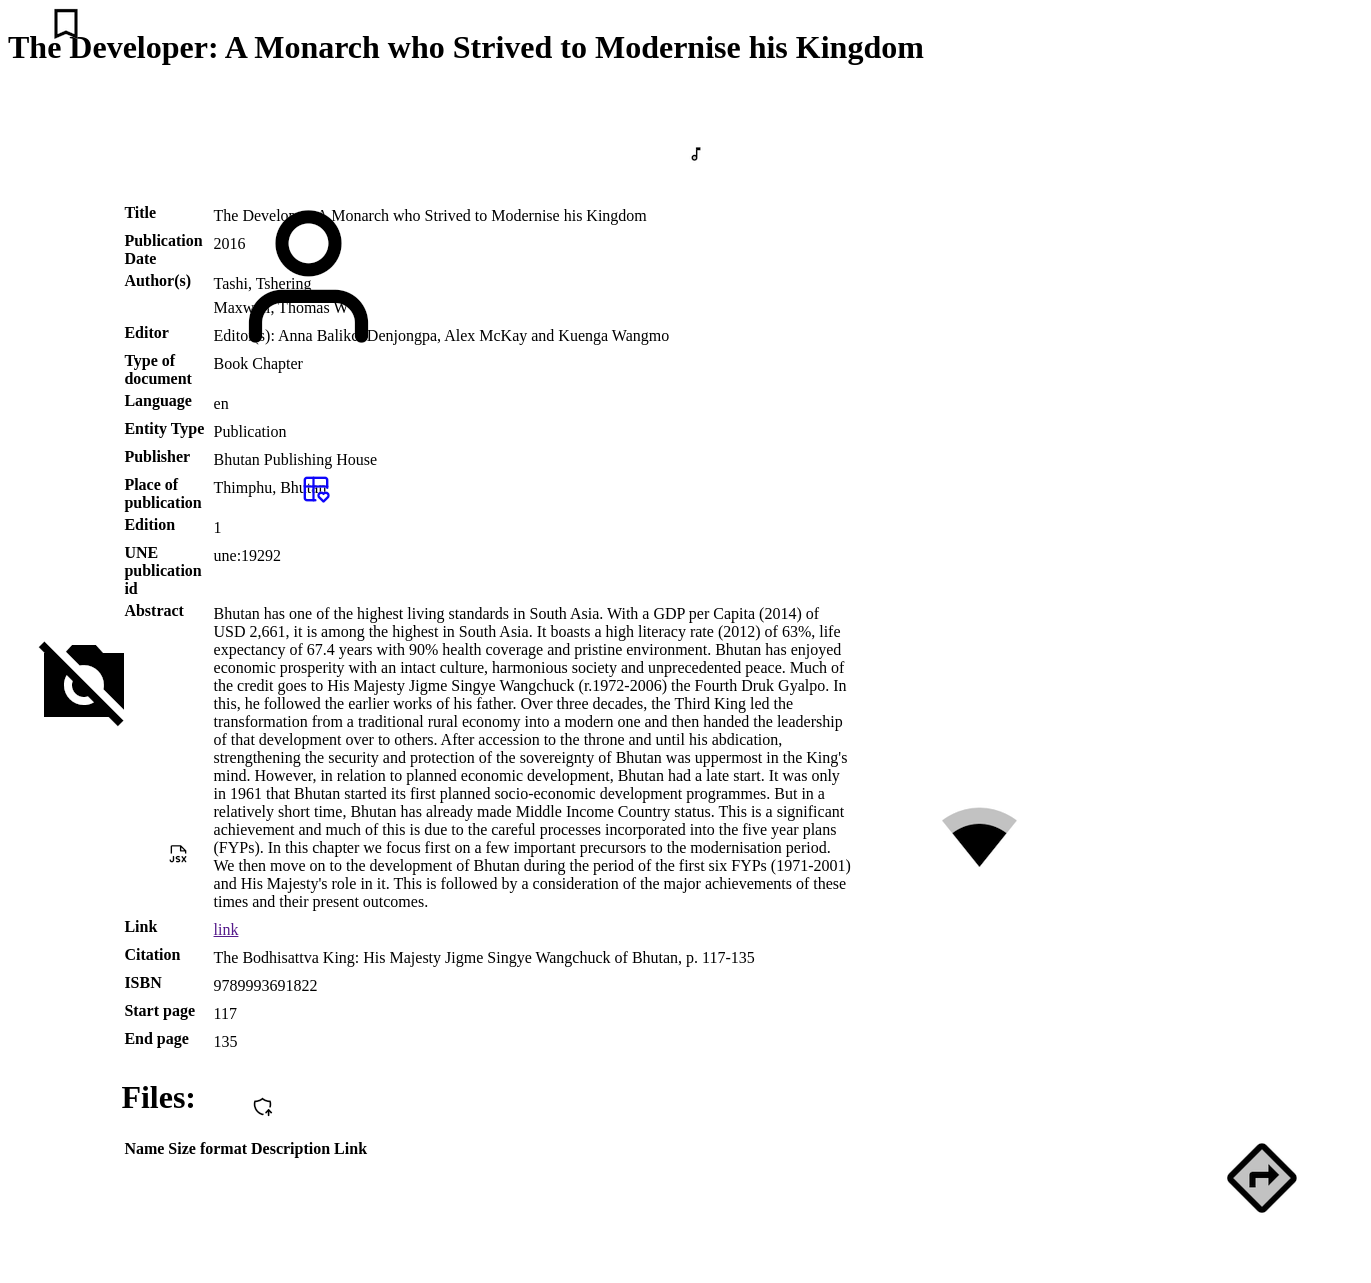  I want to click on photography not allowed in this area, so click(84, 681).